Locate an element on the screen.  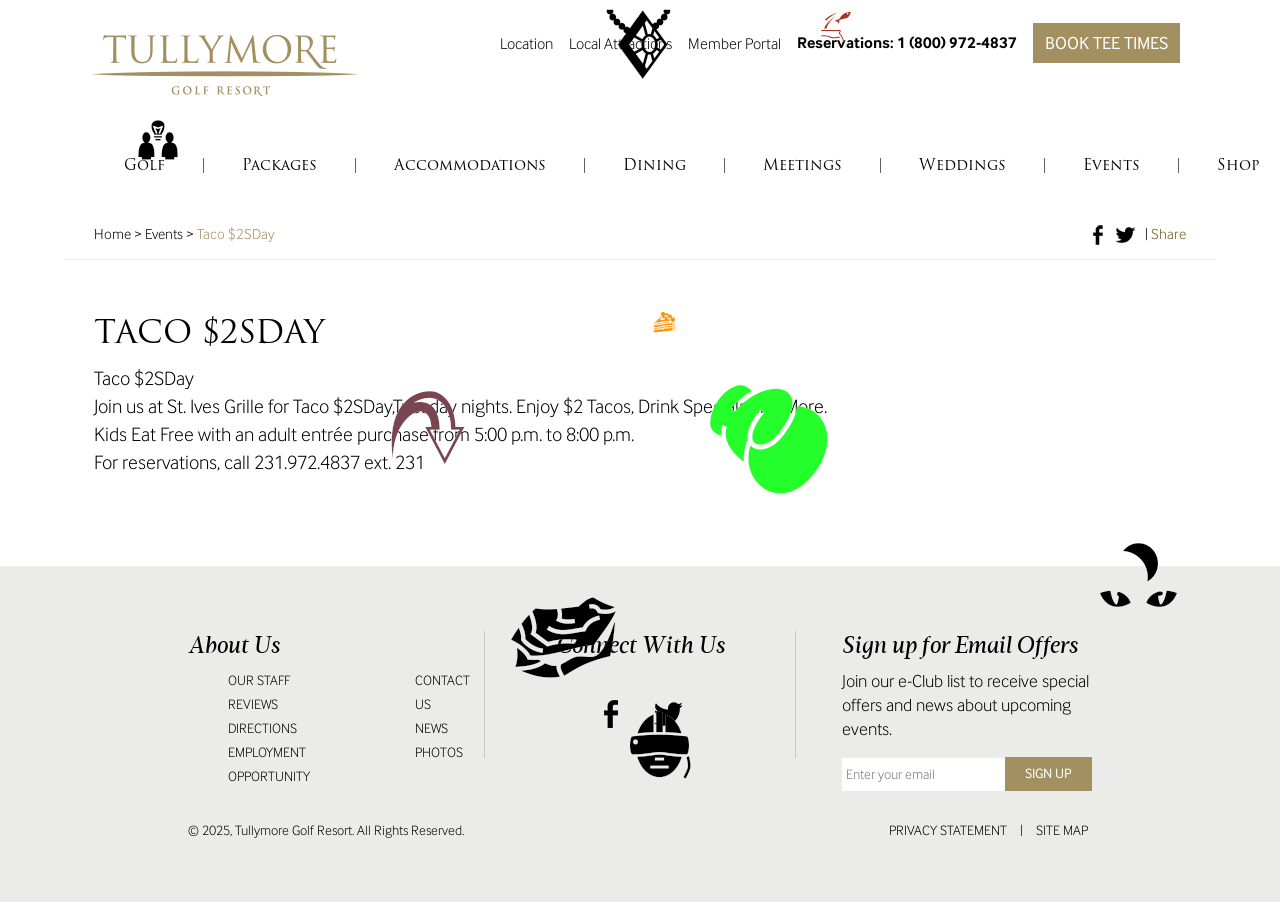
indicates an item or character has escaped is located at coordinates (836, 26).